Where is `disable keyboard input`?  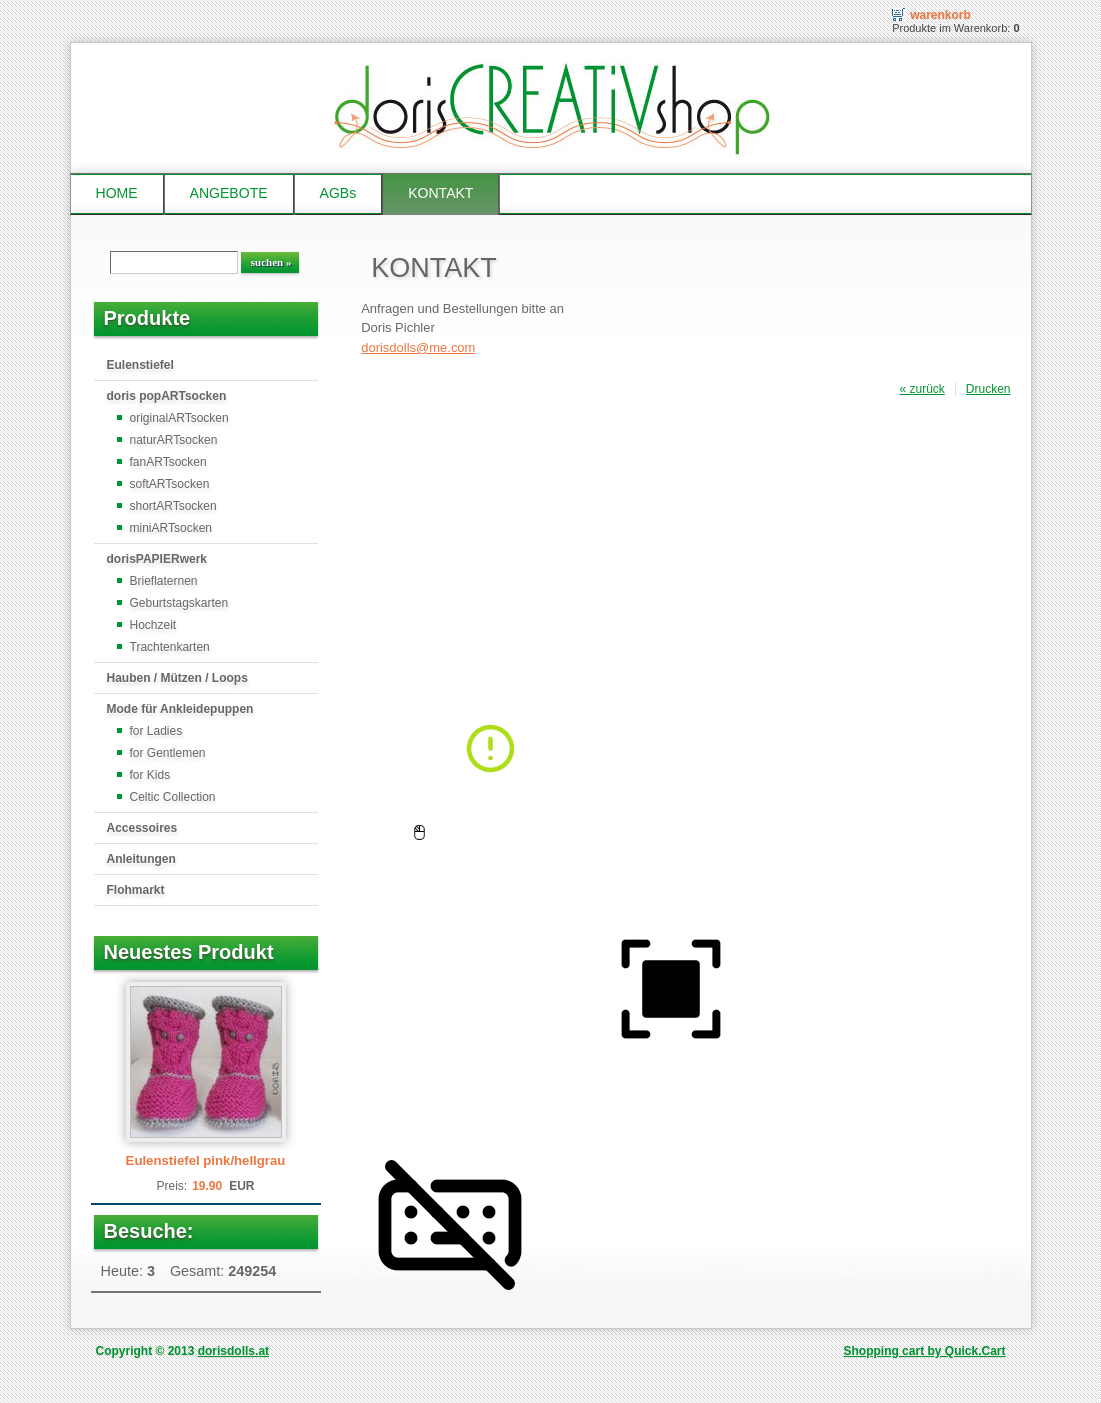
disable keyboard input is located at coordinates (450, 1225).